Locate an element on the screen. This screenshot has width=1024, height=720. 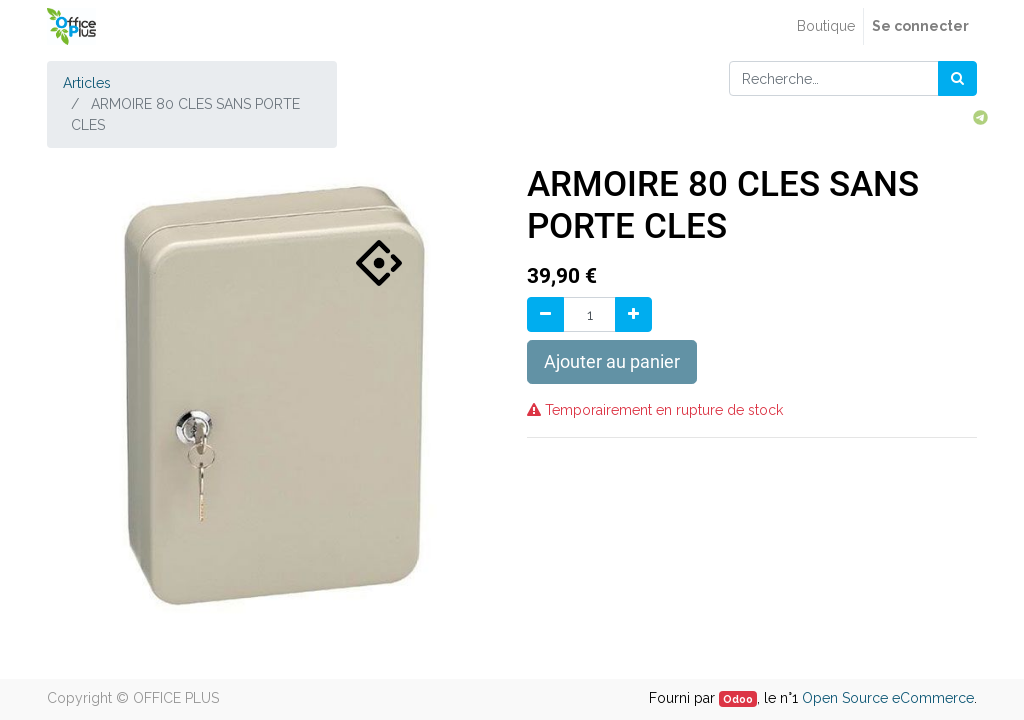
open Telegram messaging app is located at coordinates (980, 117).